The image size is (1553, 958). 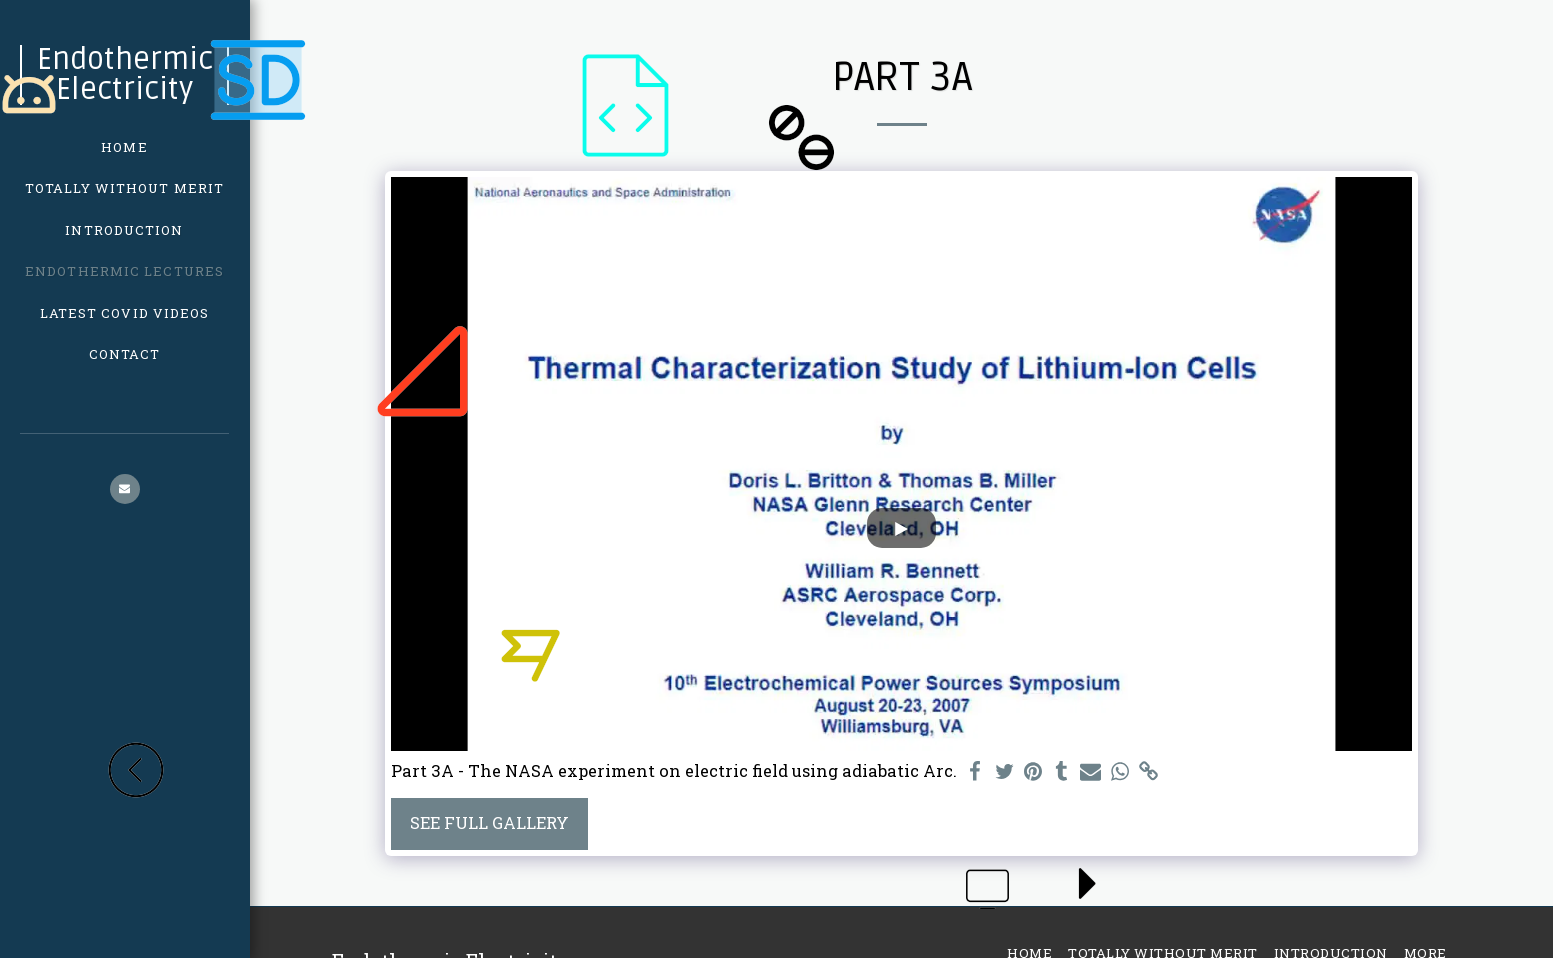 What do you see at coordinates (801, 137) in the screenshot?
I see `view medication or prescription information` at bounding box center [801, 137].